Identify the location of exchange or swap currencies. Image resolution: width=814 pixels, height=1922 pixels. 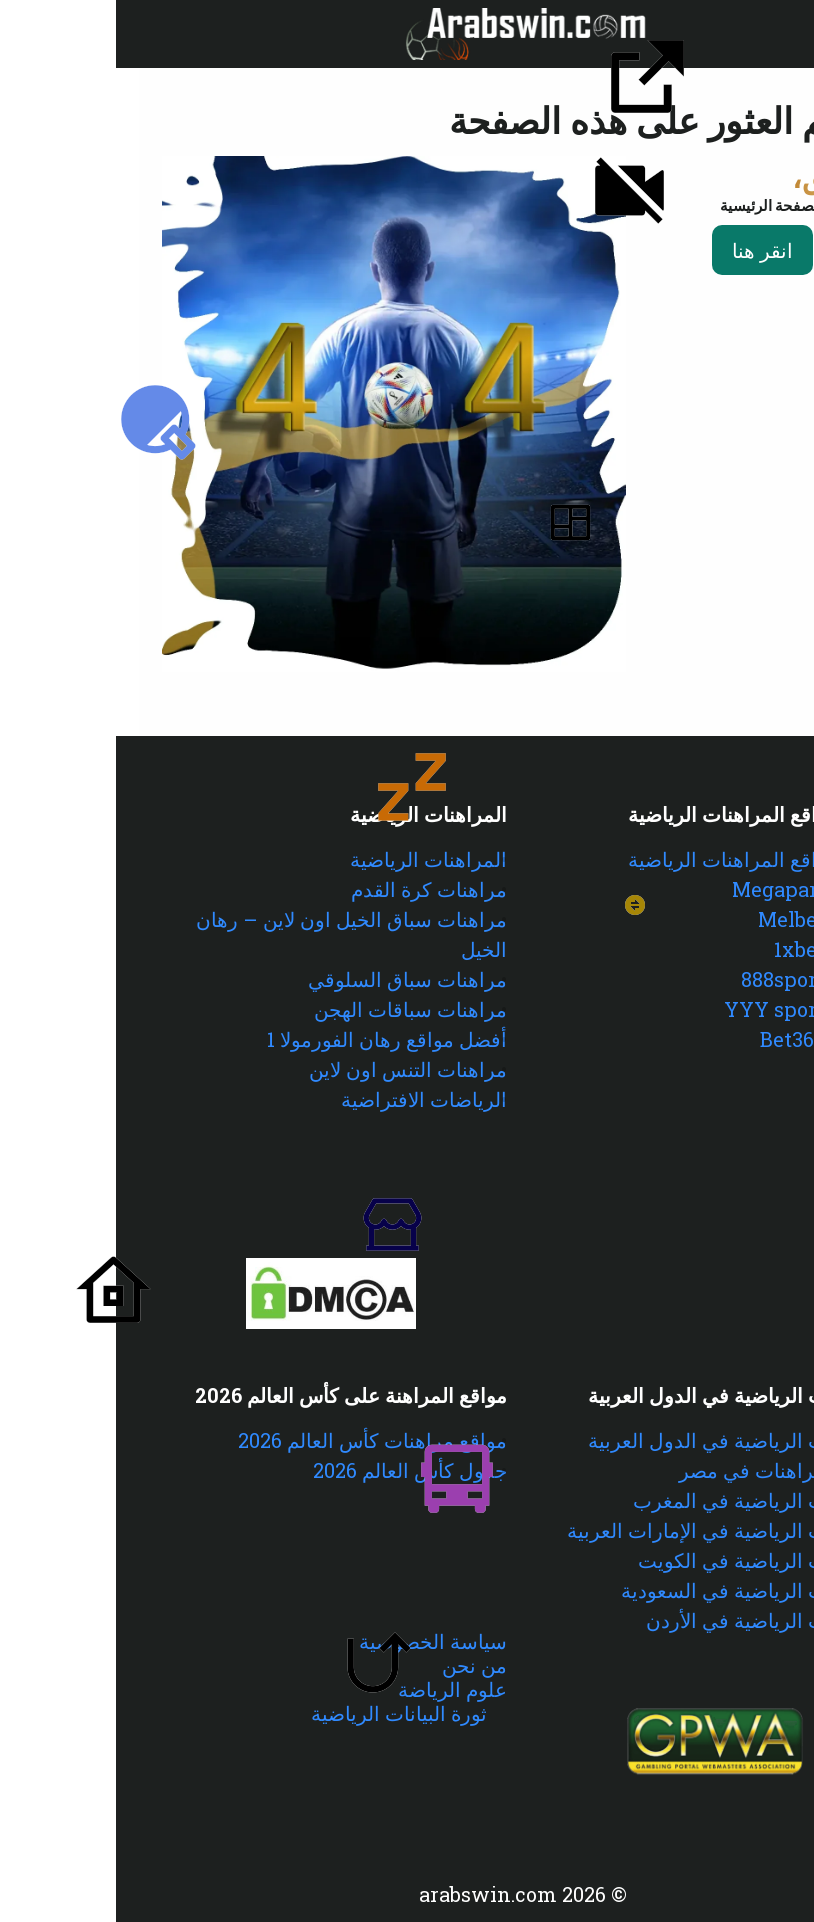
(635, 905).